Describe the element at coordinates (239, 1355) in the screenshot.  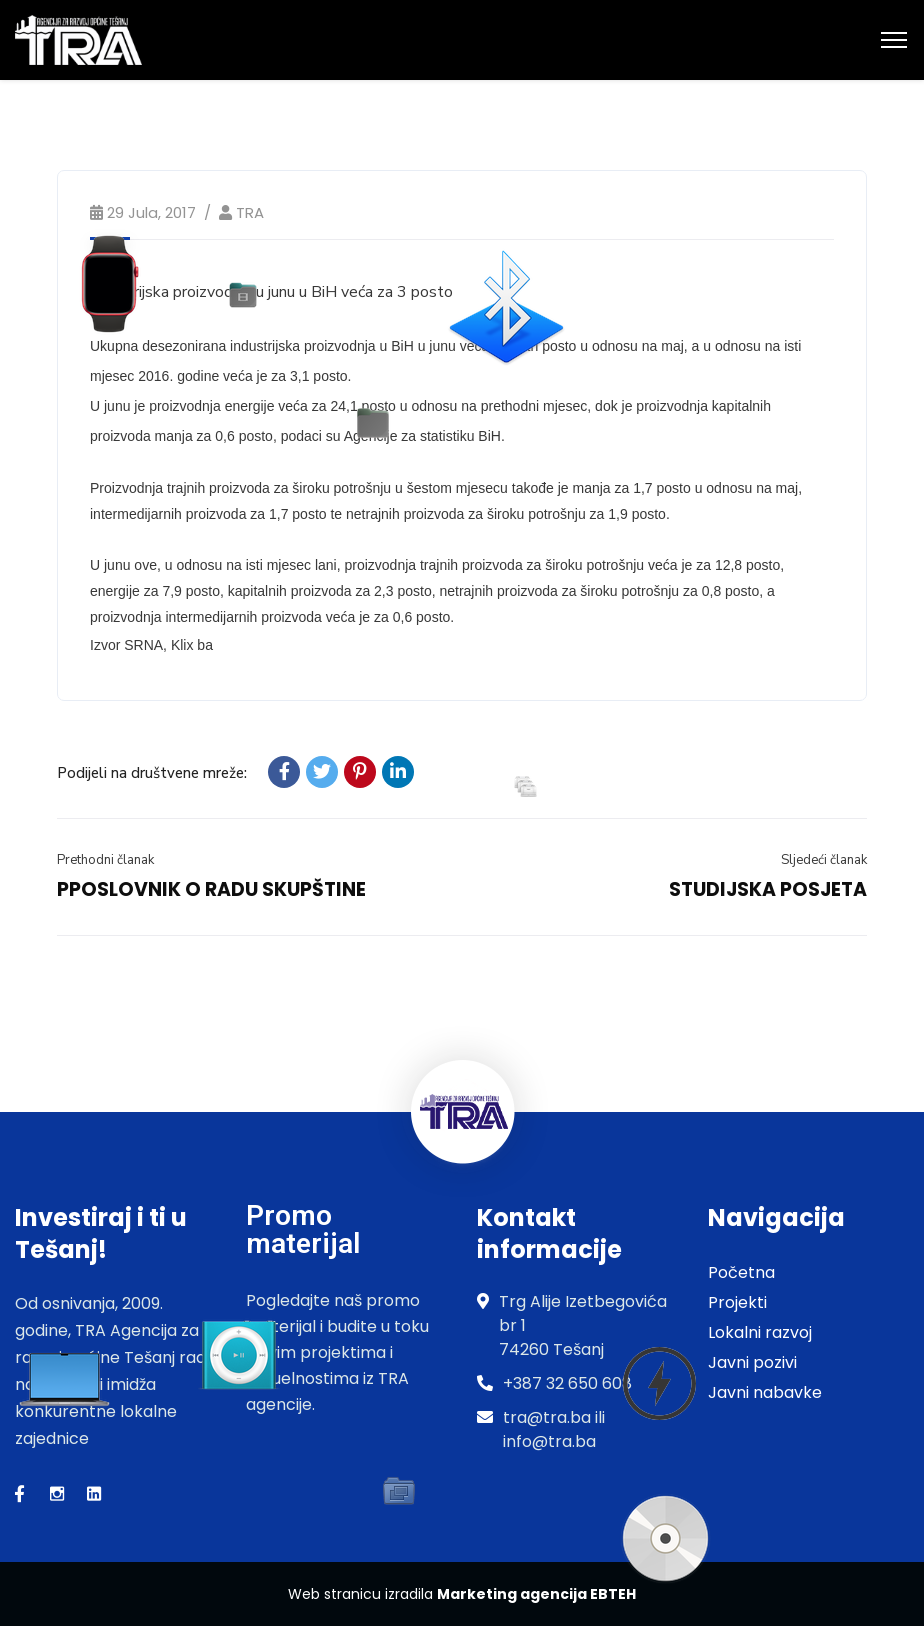
I see `iPod shuffle device connected` at that location.